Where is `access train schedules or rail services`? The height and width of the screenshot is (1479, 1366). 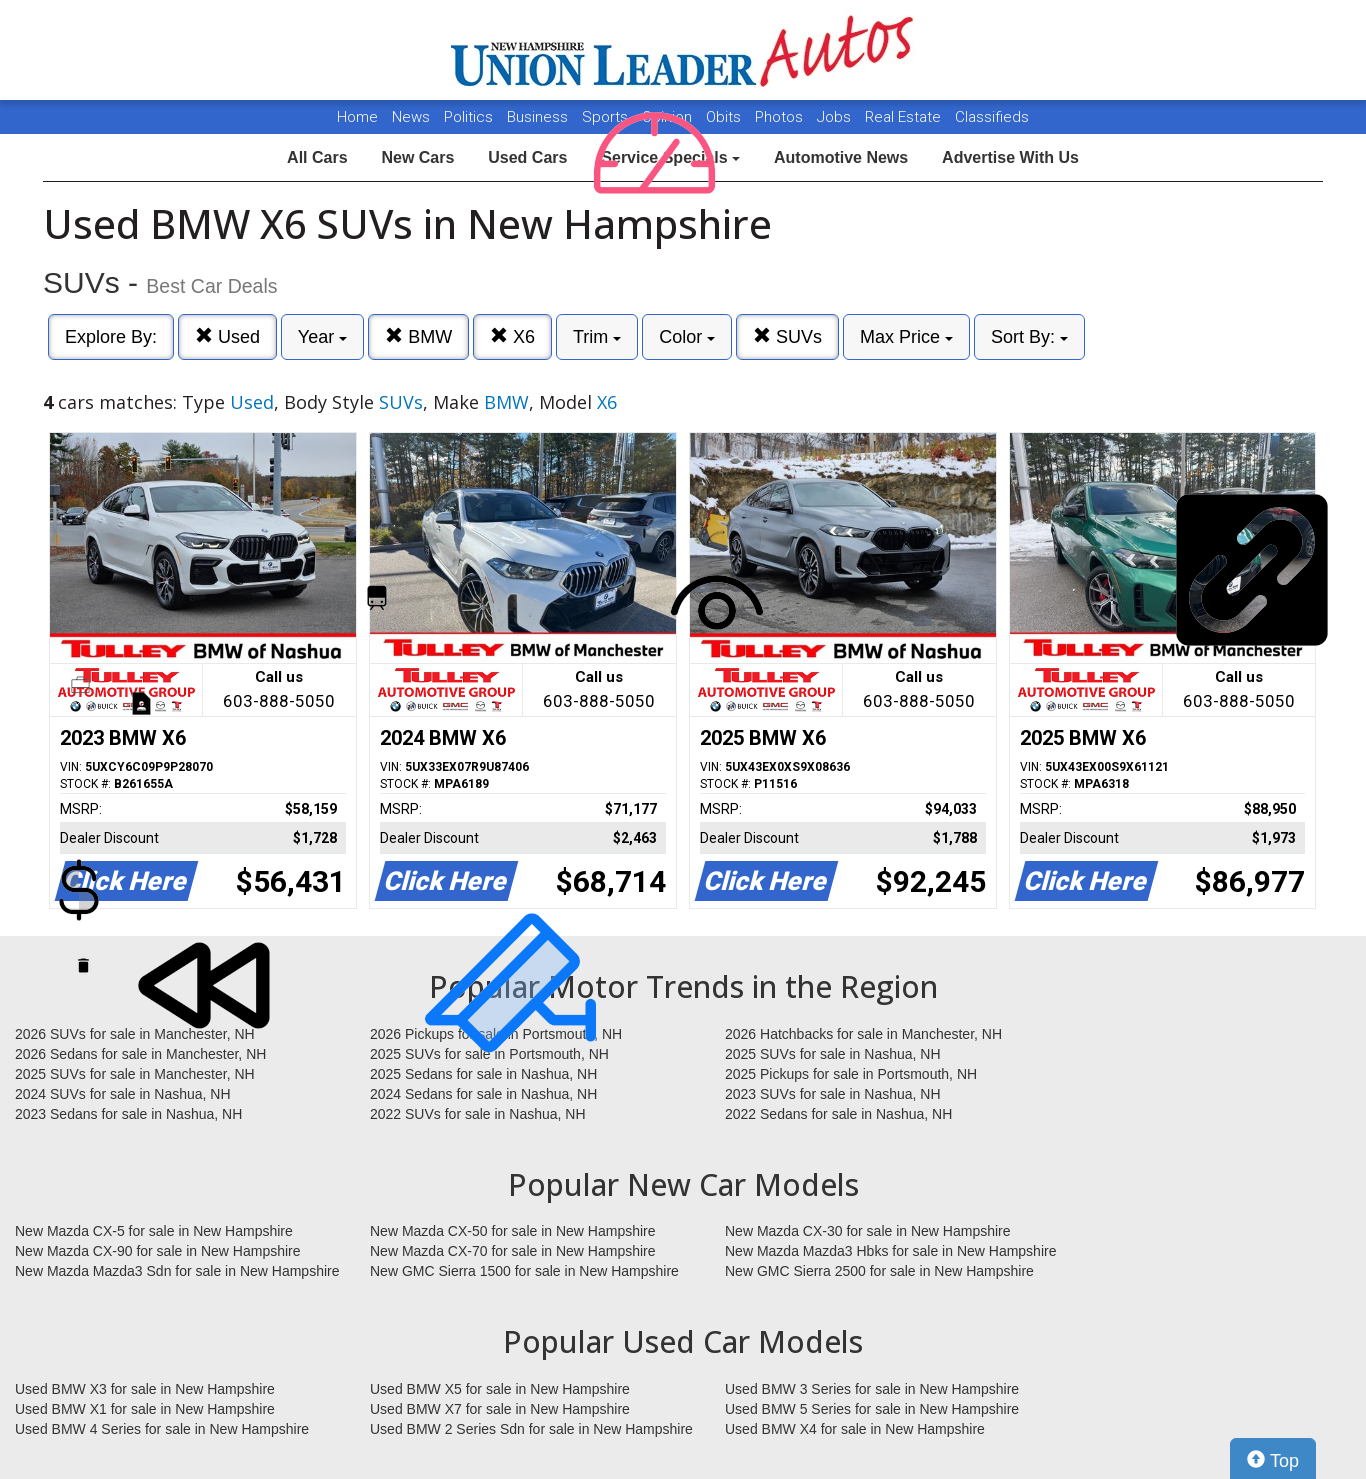
access train schedules or rail services is located at coordinates (377, 597).